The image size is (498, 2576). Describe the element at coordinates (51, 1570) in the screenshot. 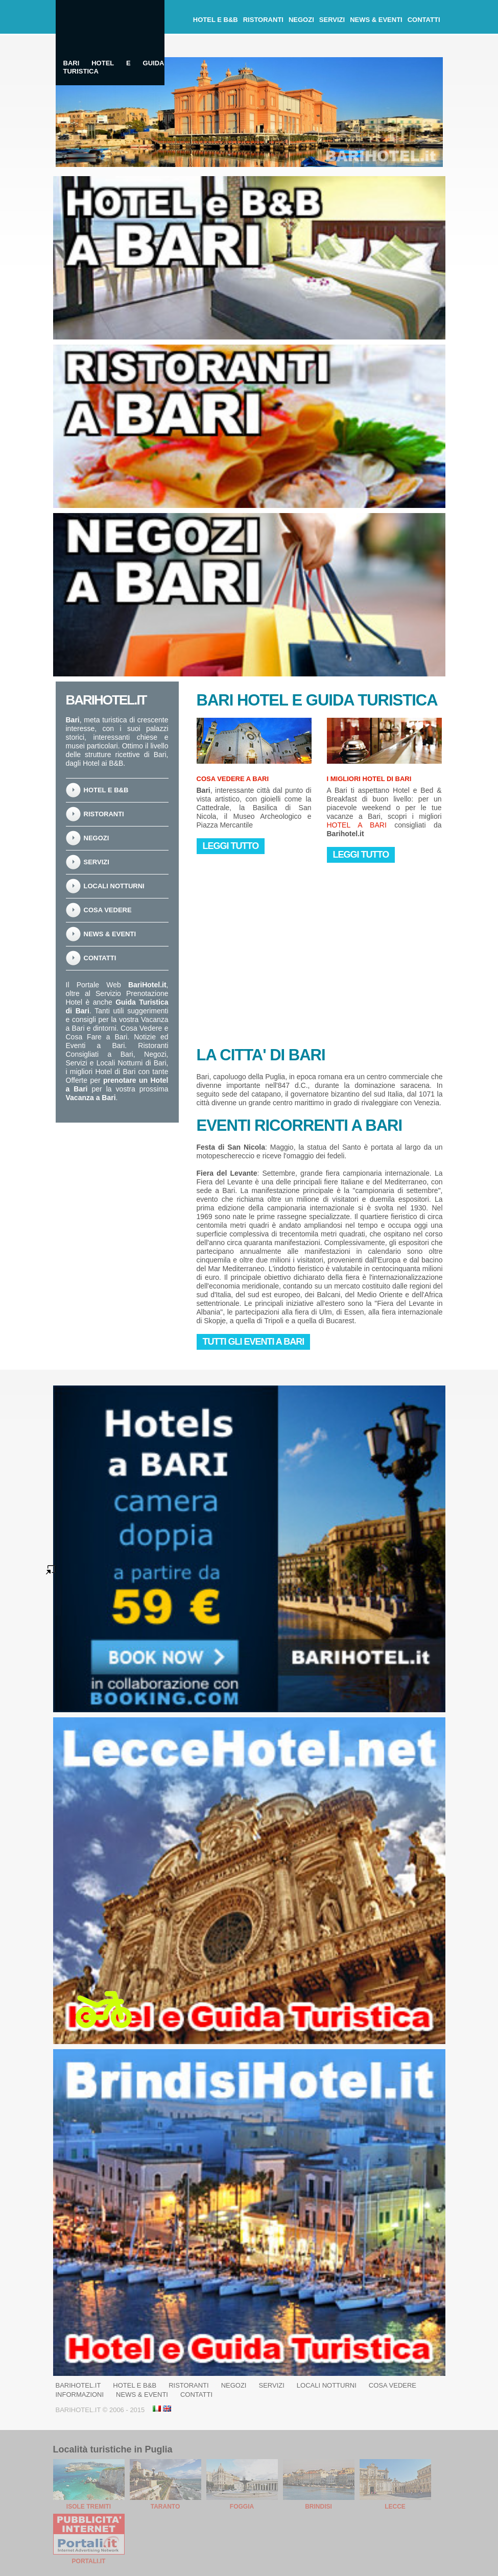

I see `import or bring content into a container` at that location.